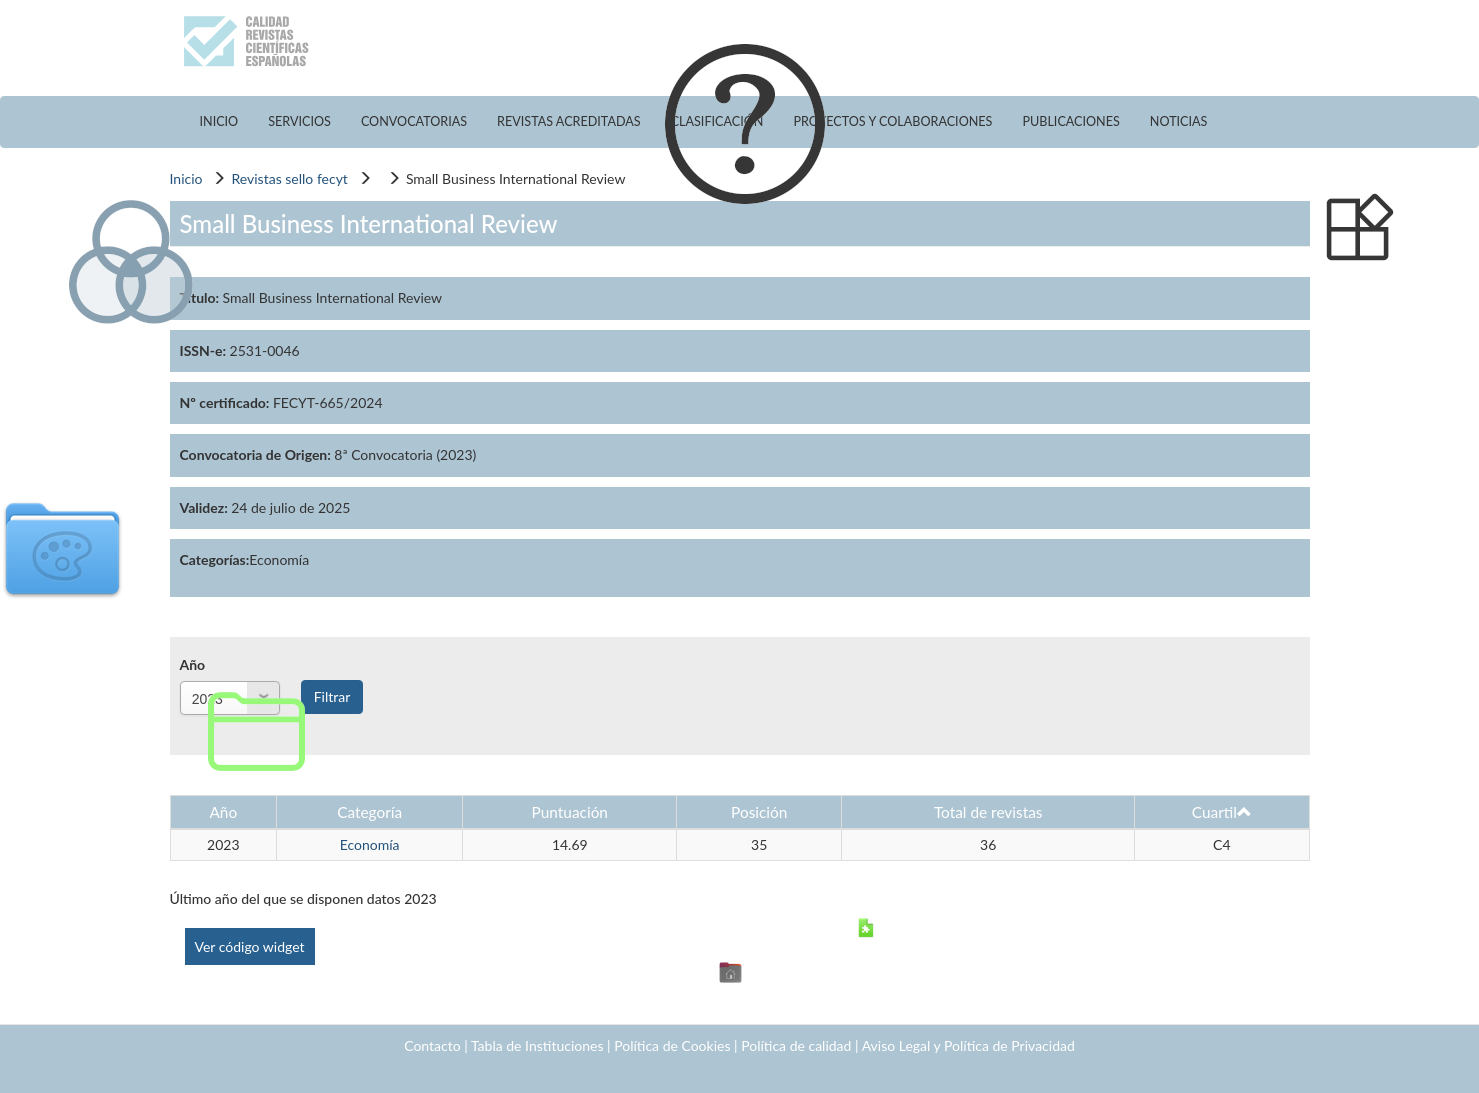 The image size is (1479, 1093). What do you see at coordinates (1360, 227) in the screenshot?
I see `install new software or application` at bounding box center [1360, 227].